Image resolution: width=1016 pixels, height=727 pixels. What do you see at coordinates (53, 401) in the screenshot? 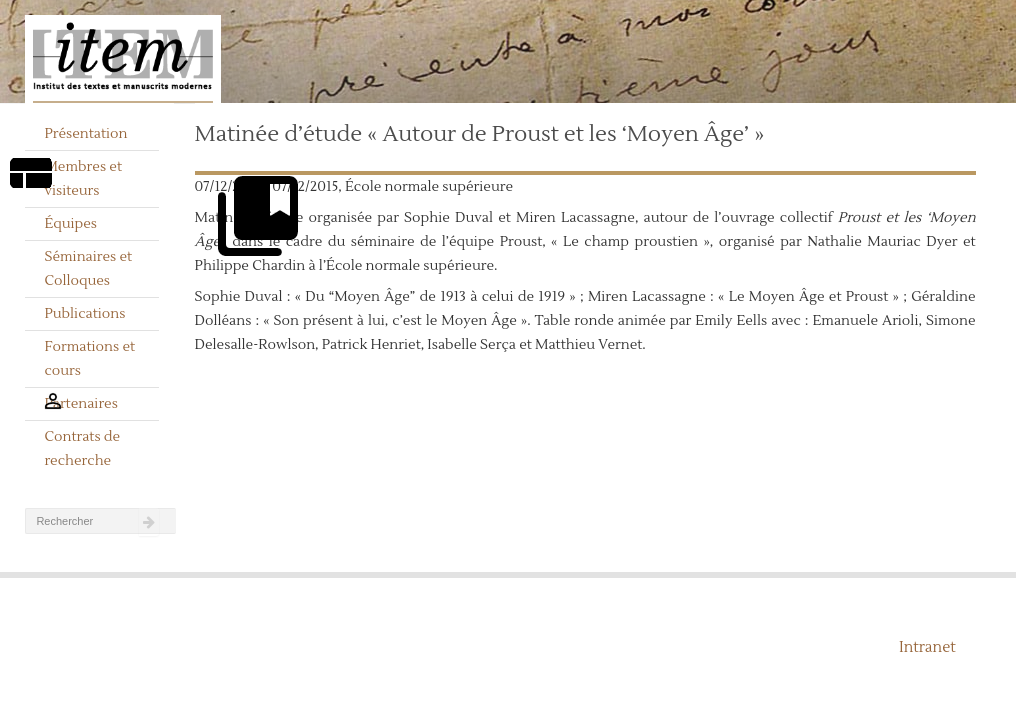
I see `view your profile` at bounding box center [53, 401].